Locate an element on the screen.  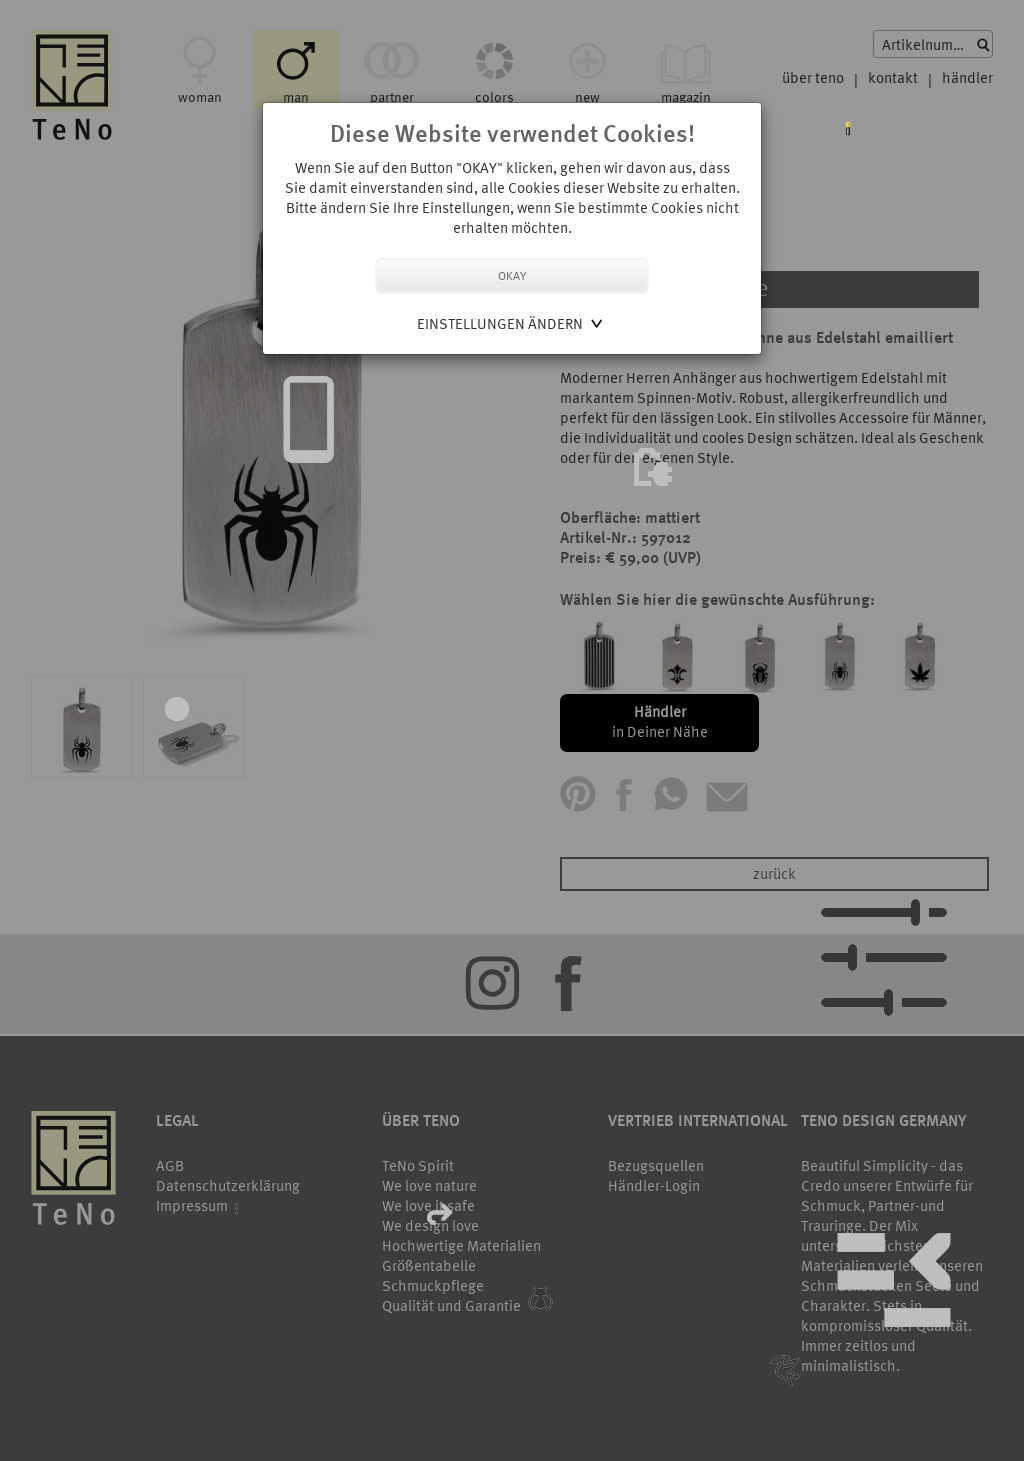
open kate text editor is located at coordinates (786, 1370).